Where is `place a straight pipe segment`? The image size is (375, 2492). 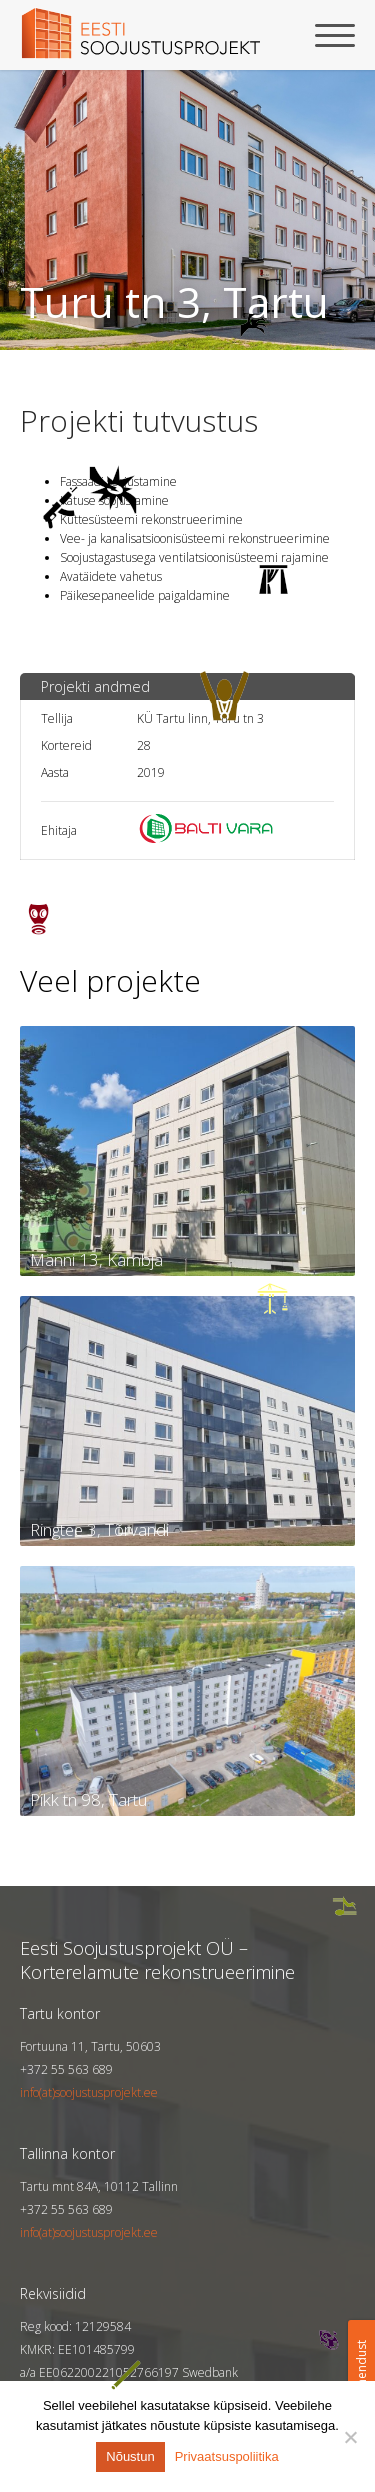
place a straight pipe segment is located at coordinates (126, 2375).